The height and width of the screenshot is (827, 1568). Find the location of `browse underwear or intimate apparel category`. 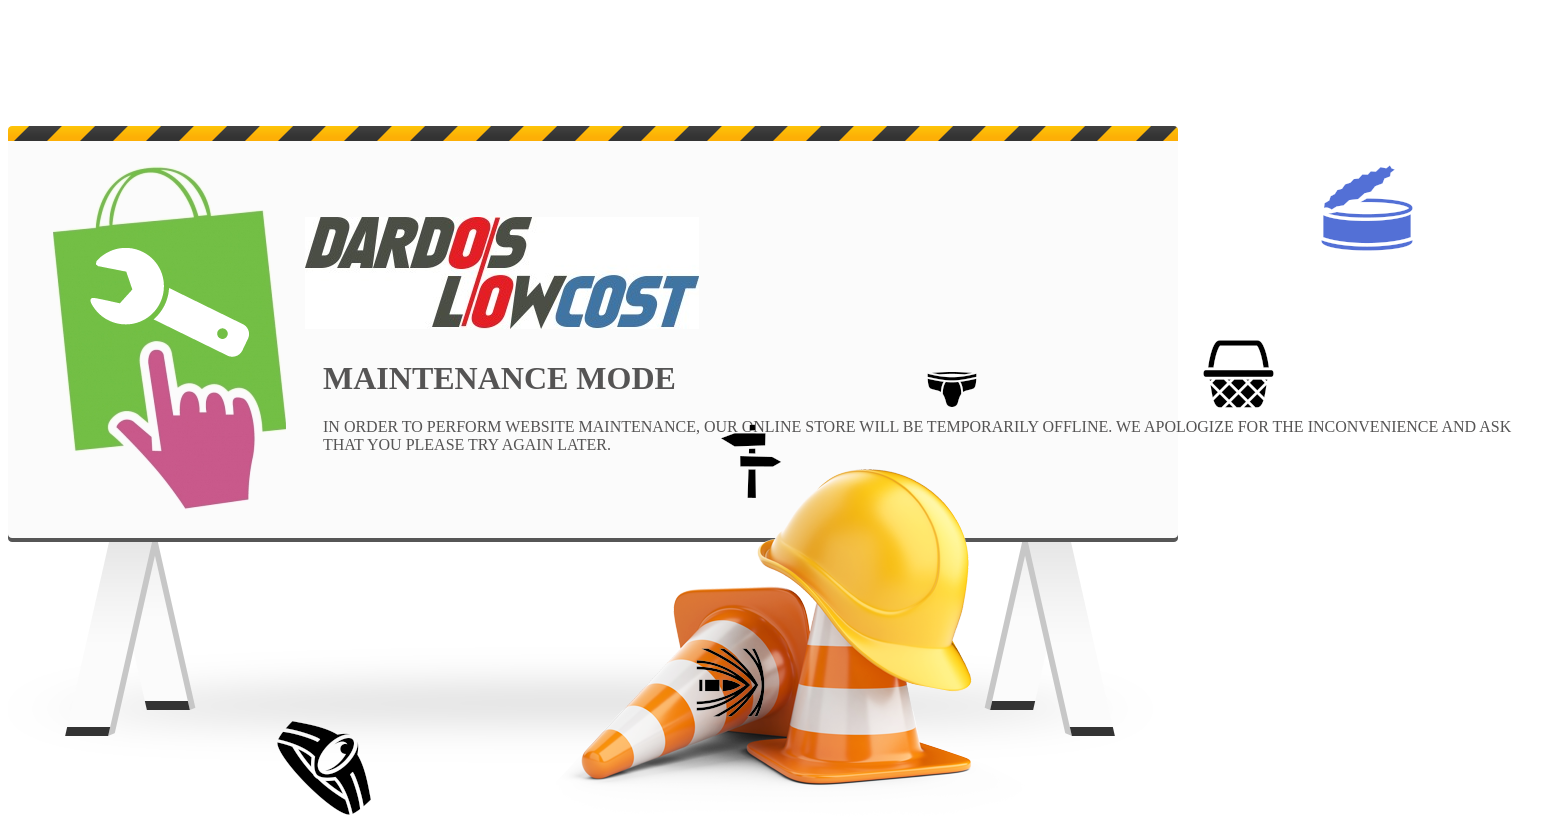

browse underwear or intimate apparel category is located at coordinates (952, 386).